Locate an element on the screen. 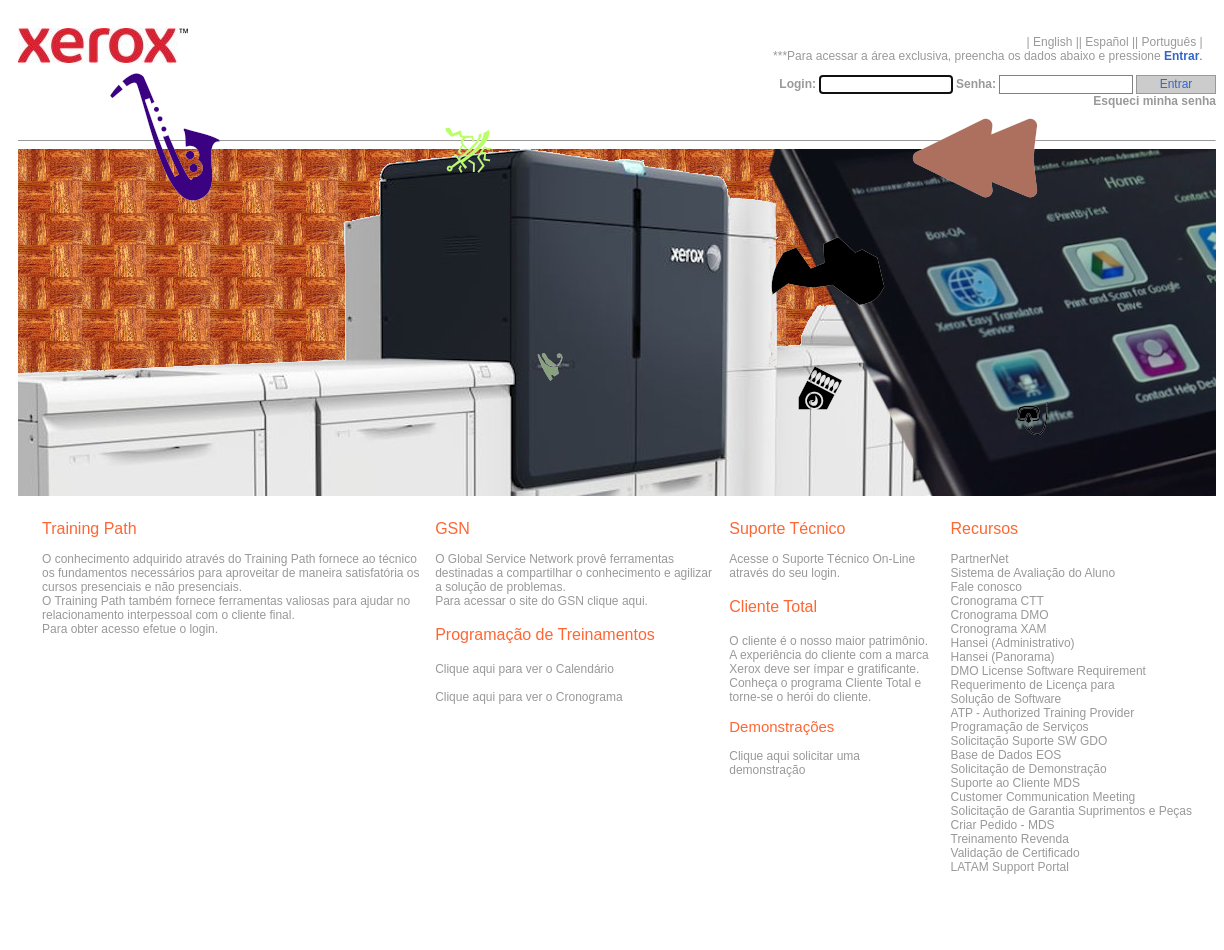 Image resolution: width=1224 pixels, height=950 pixels. ancient Egyptian pschent double crown icon is located at coordinates (550, 367).